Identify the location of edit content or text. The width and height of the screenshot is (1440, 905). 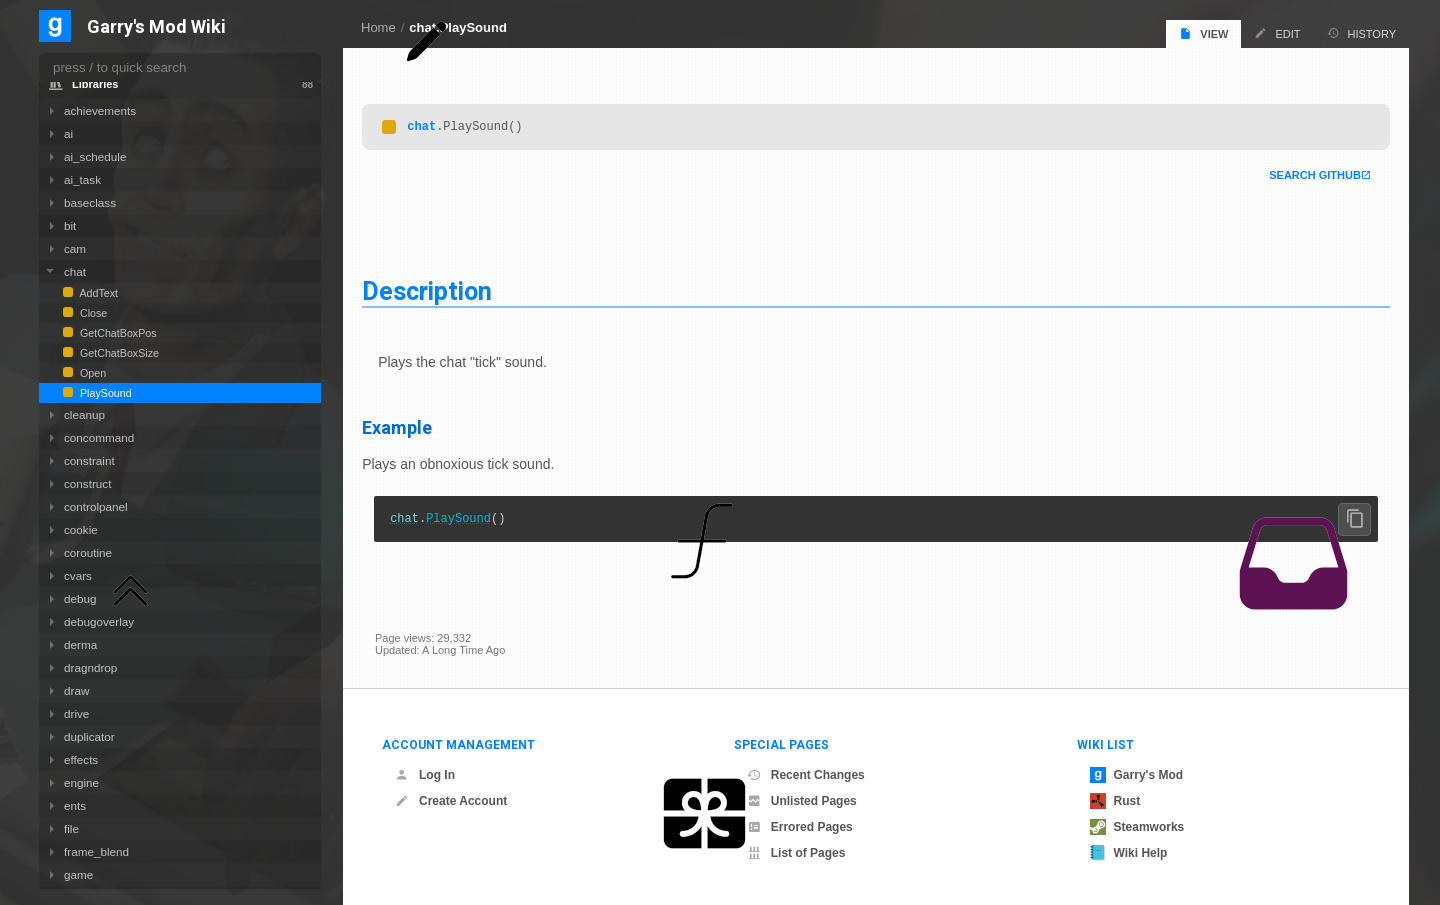
(426, 41).